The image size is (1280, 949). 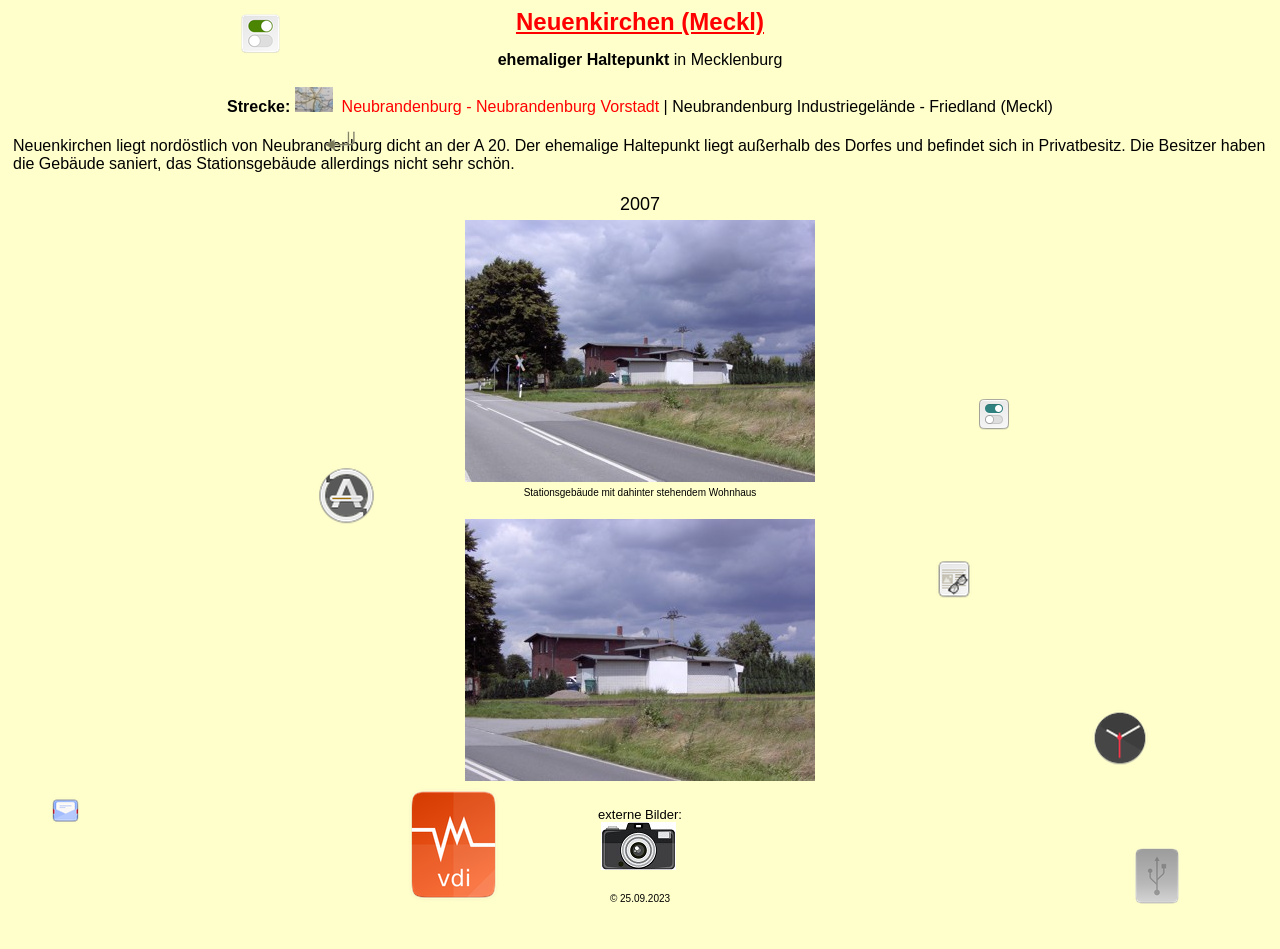 What do you see at coordinates (453, 844) in the screenshot?
I see `virtualbox virtual disk image file` at bounding box center [453, 844].